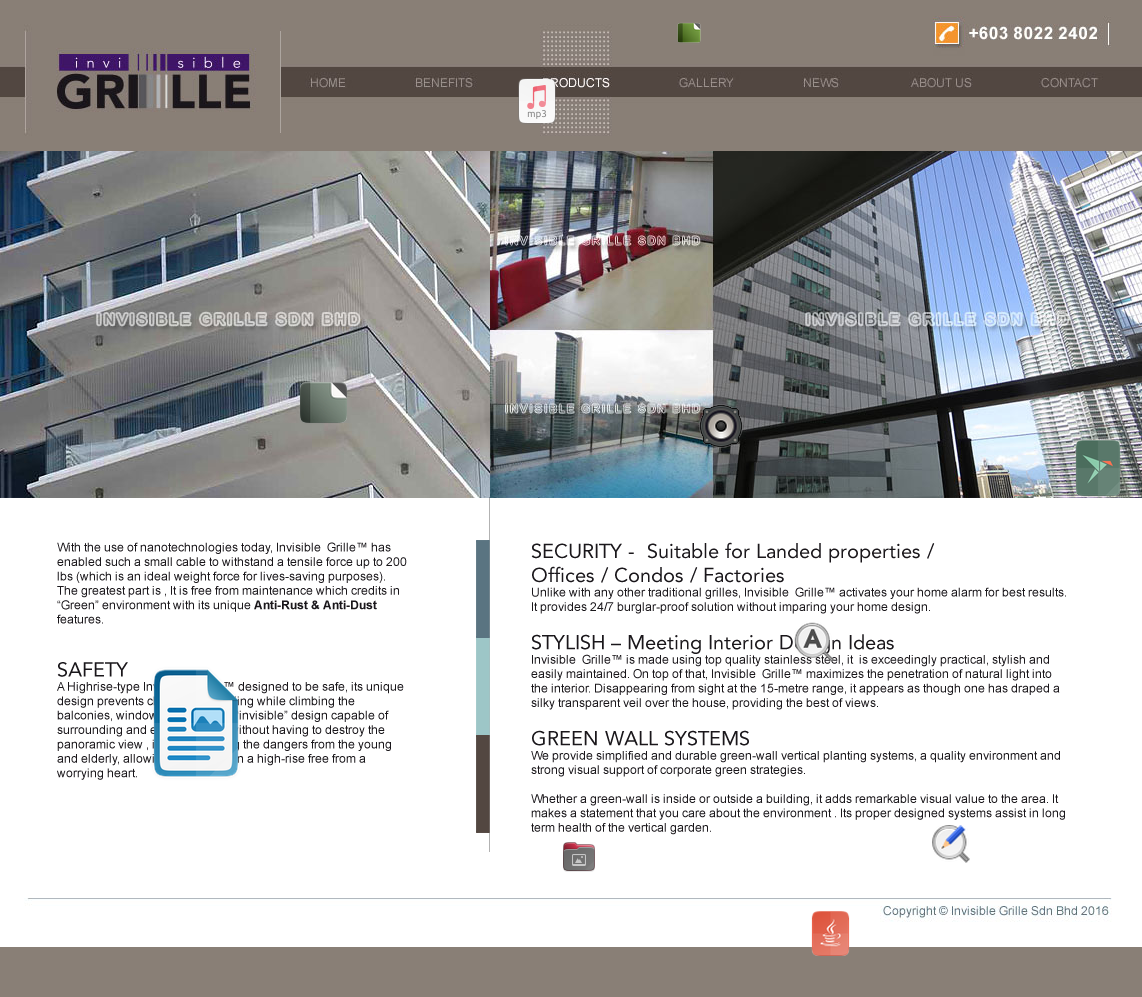 The width and height of the screenshot is (1142, 997). What do you see at coordinates (579, 856) in the screenshot?
I see `open pictures folder` at bounding box center [579, 856].